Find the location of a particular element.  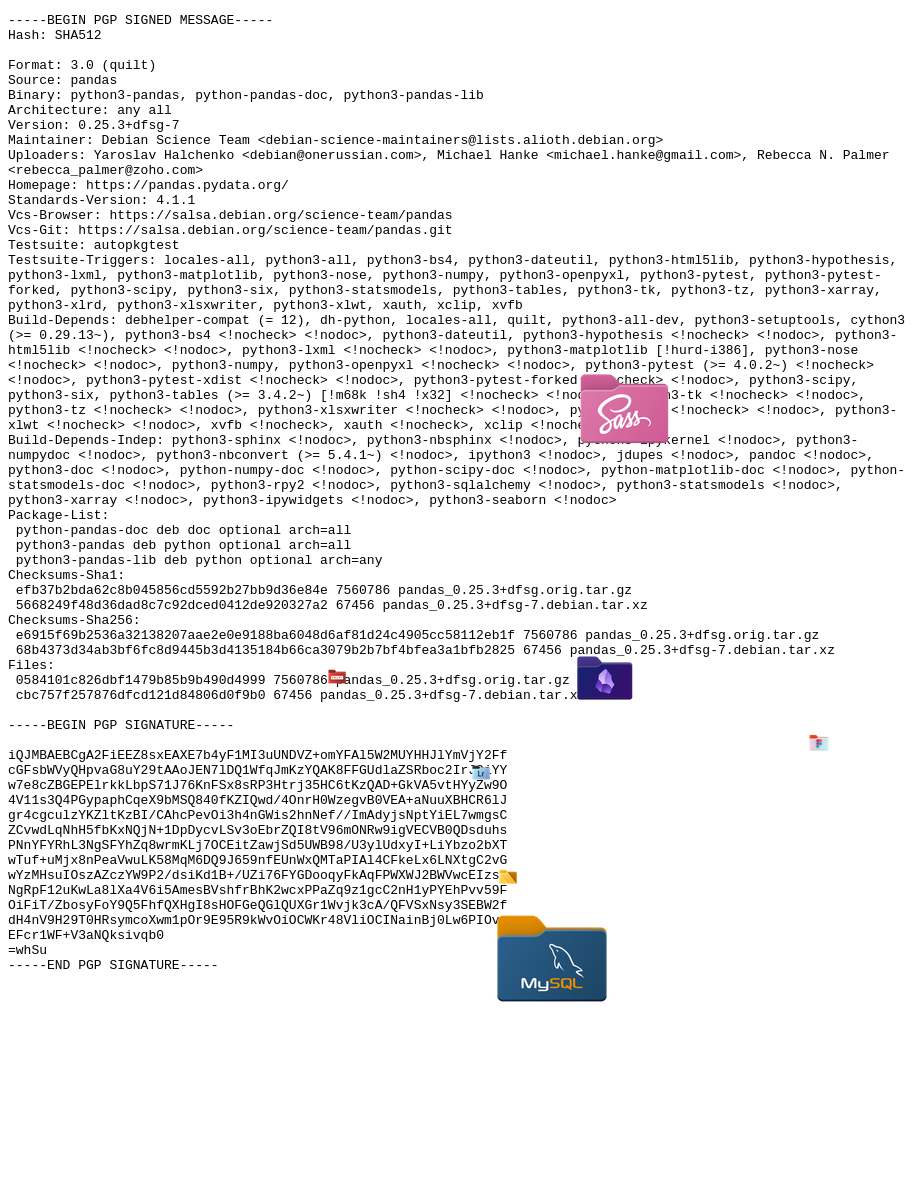

folder containing Valve games or Steam content is located at coordinates (337, 677).